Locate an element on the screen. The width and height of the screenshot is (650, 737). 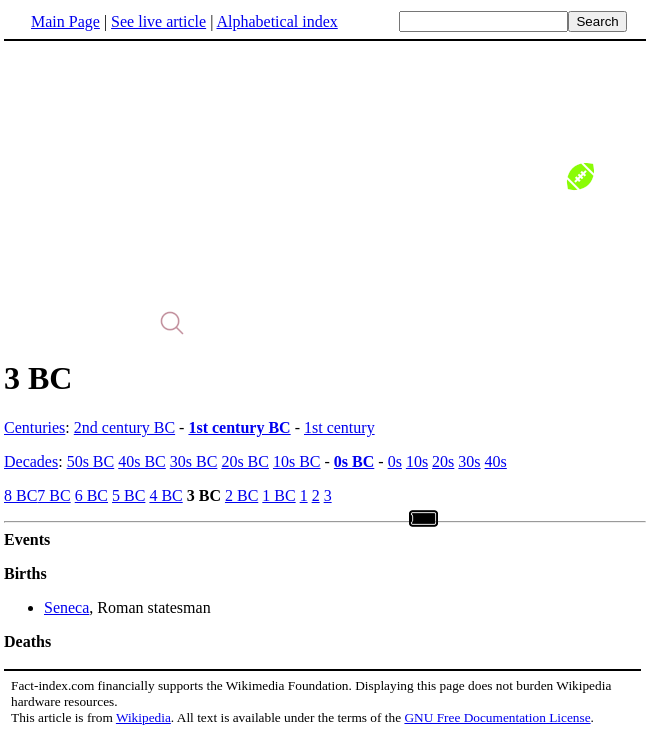
rotate device to landscape mode is located at coordinates (423, 518).